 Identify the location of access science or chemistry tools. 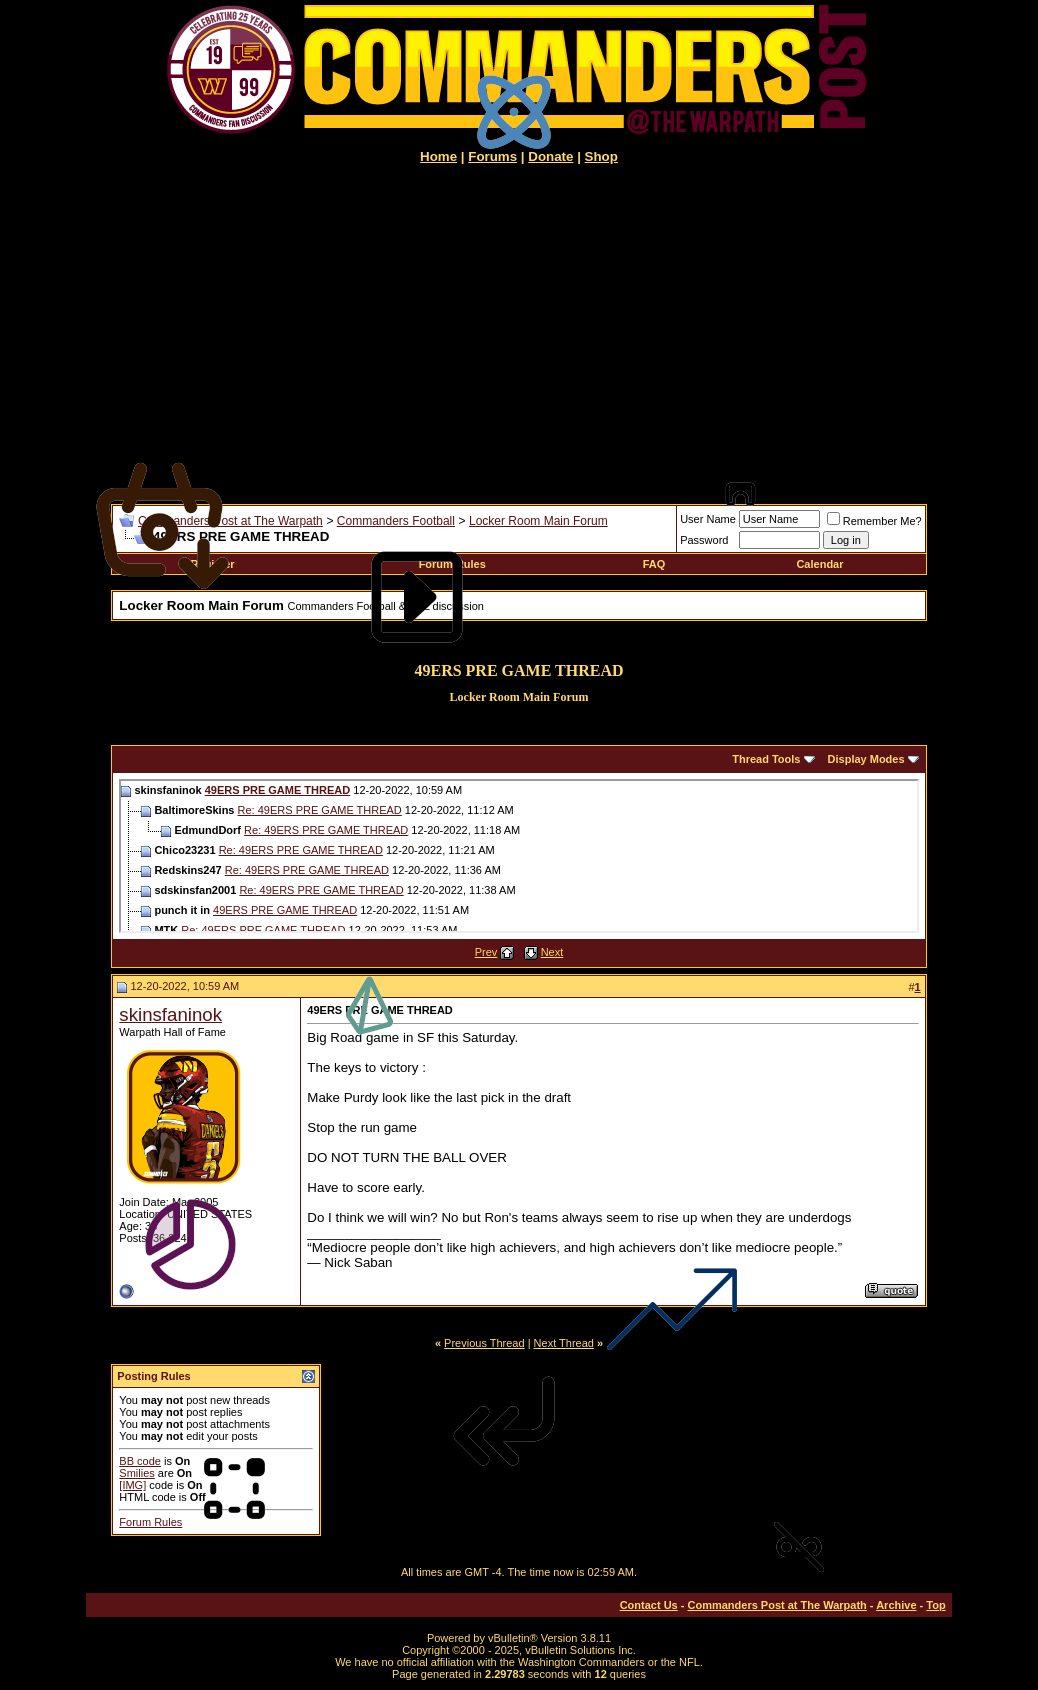
(514, 112).